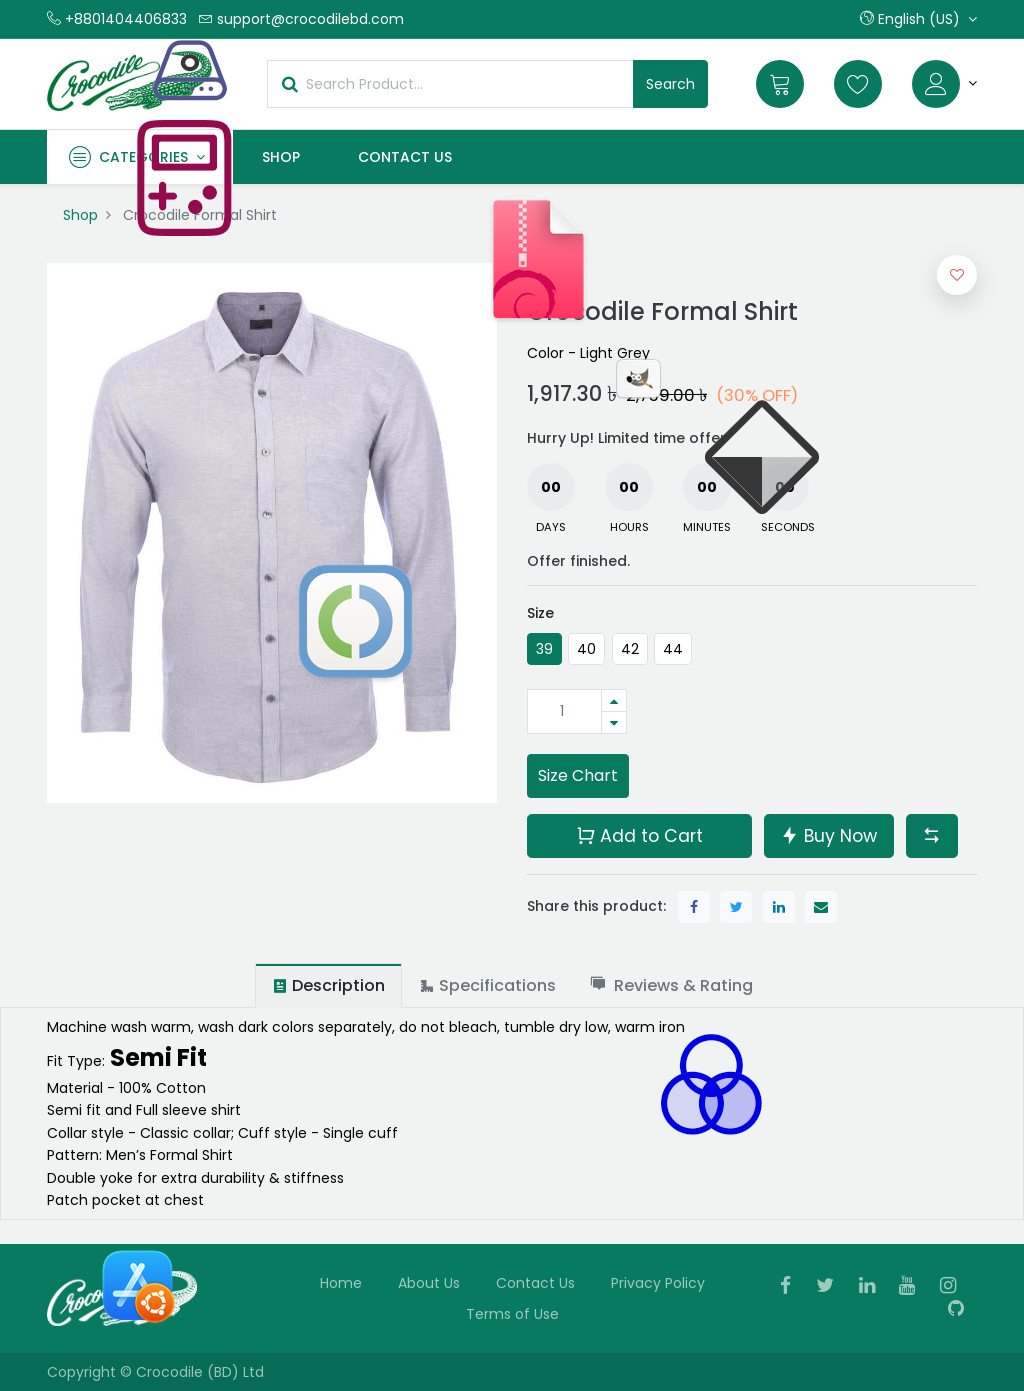 Image resolution: width=1024 pixels, height=1391 pixels. What do you see at coordinates (188, 178) in the screenshot?
I see `open the games app` at bounding box center [188, 178].